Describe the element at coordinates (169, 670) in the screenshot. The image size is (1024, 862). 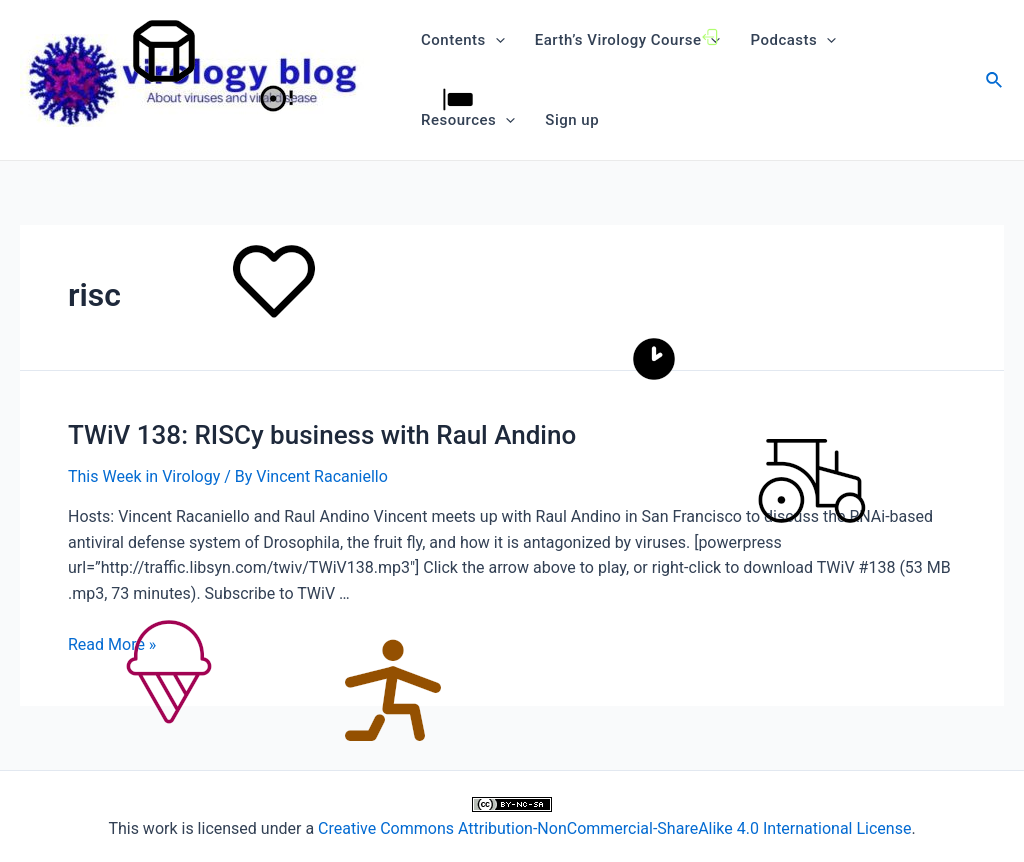
I see `browse dessert or ice cream options` at that location.